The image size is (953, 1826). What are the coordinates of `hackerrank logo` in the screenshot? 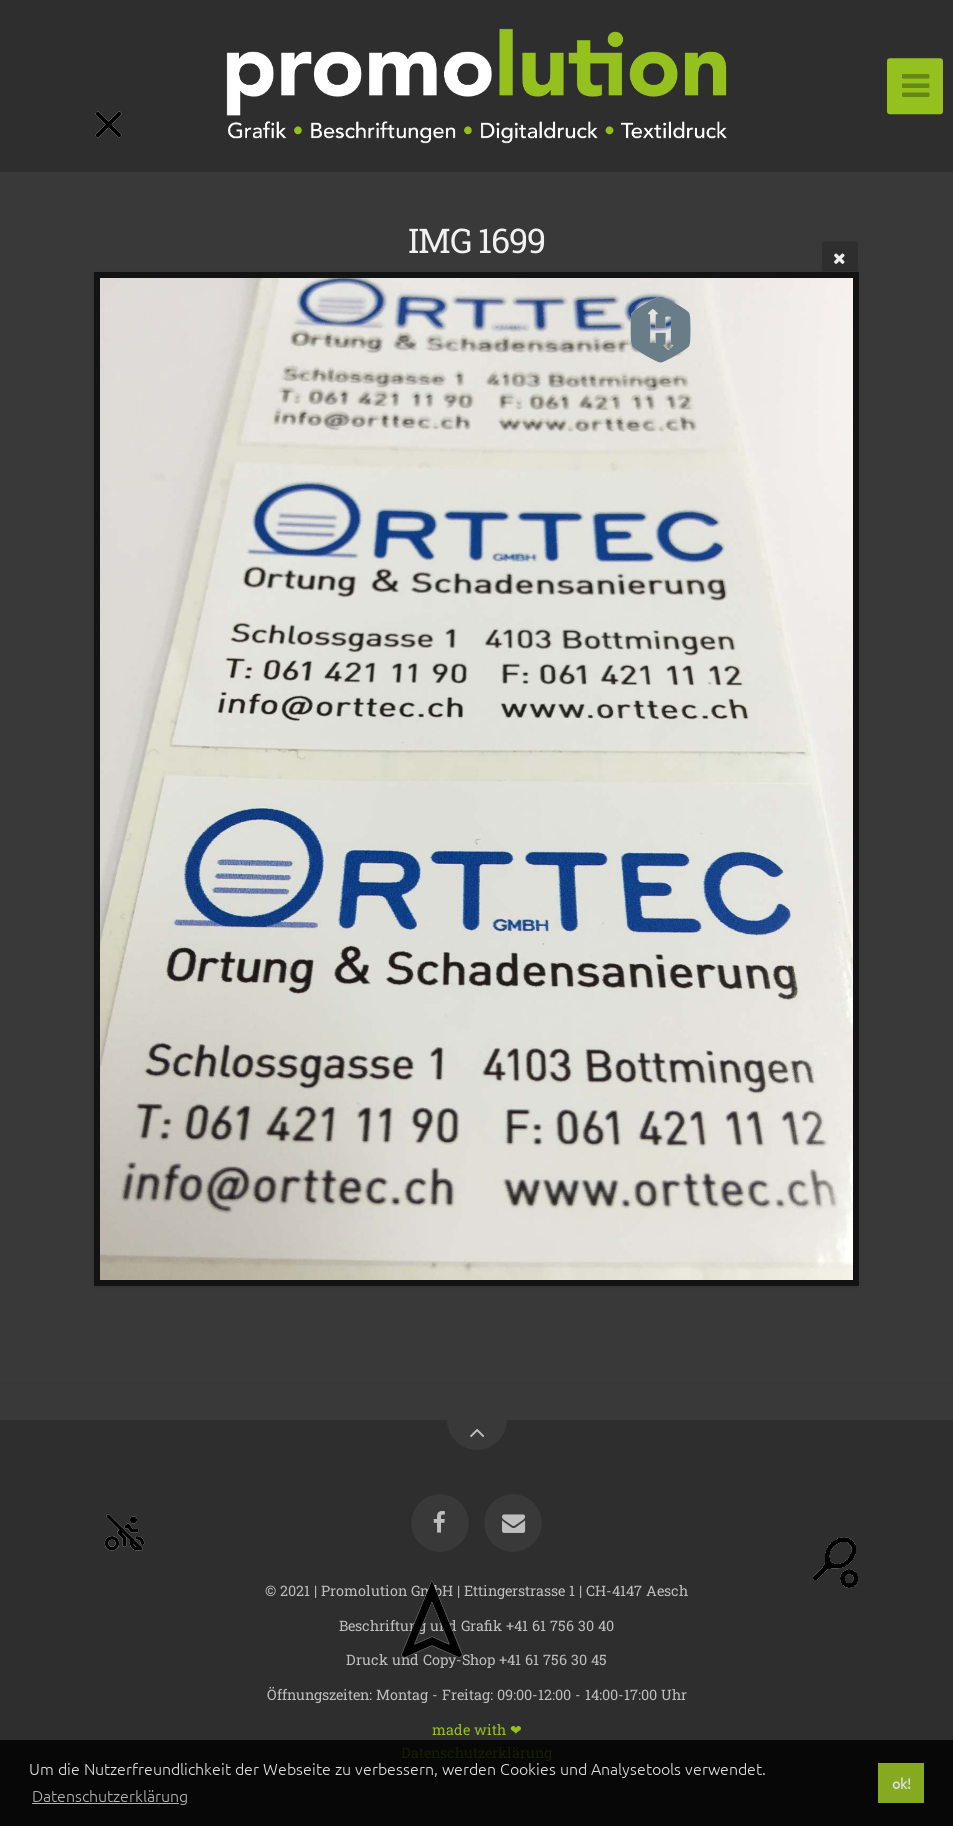 It's located at (660, 329).